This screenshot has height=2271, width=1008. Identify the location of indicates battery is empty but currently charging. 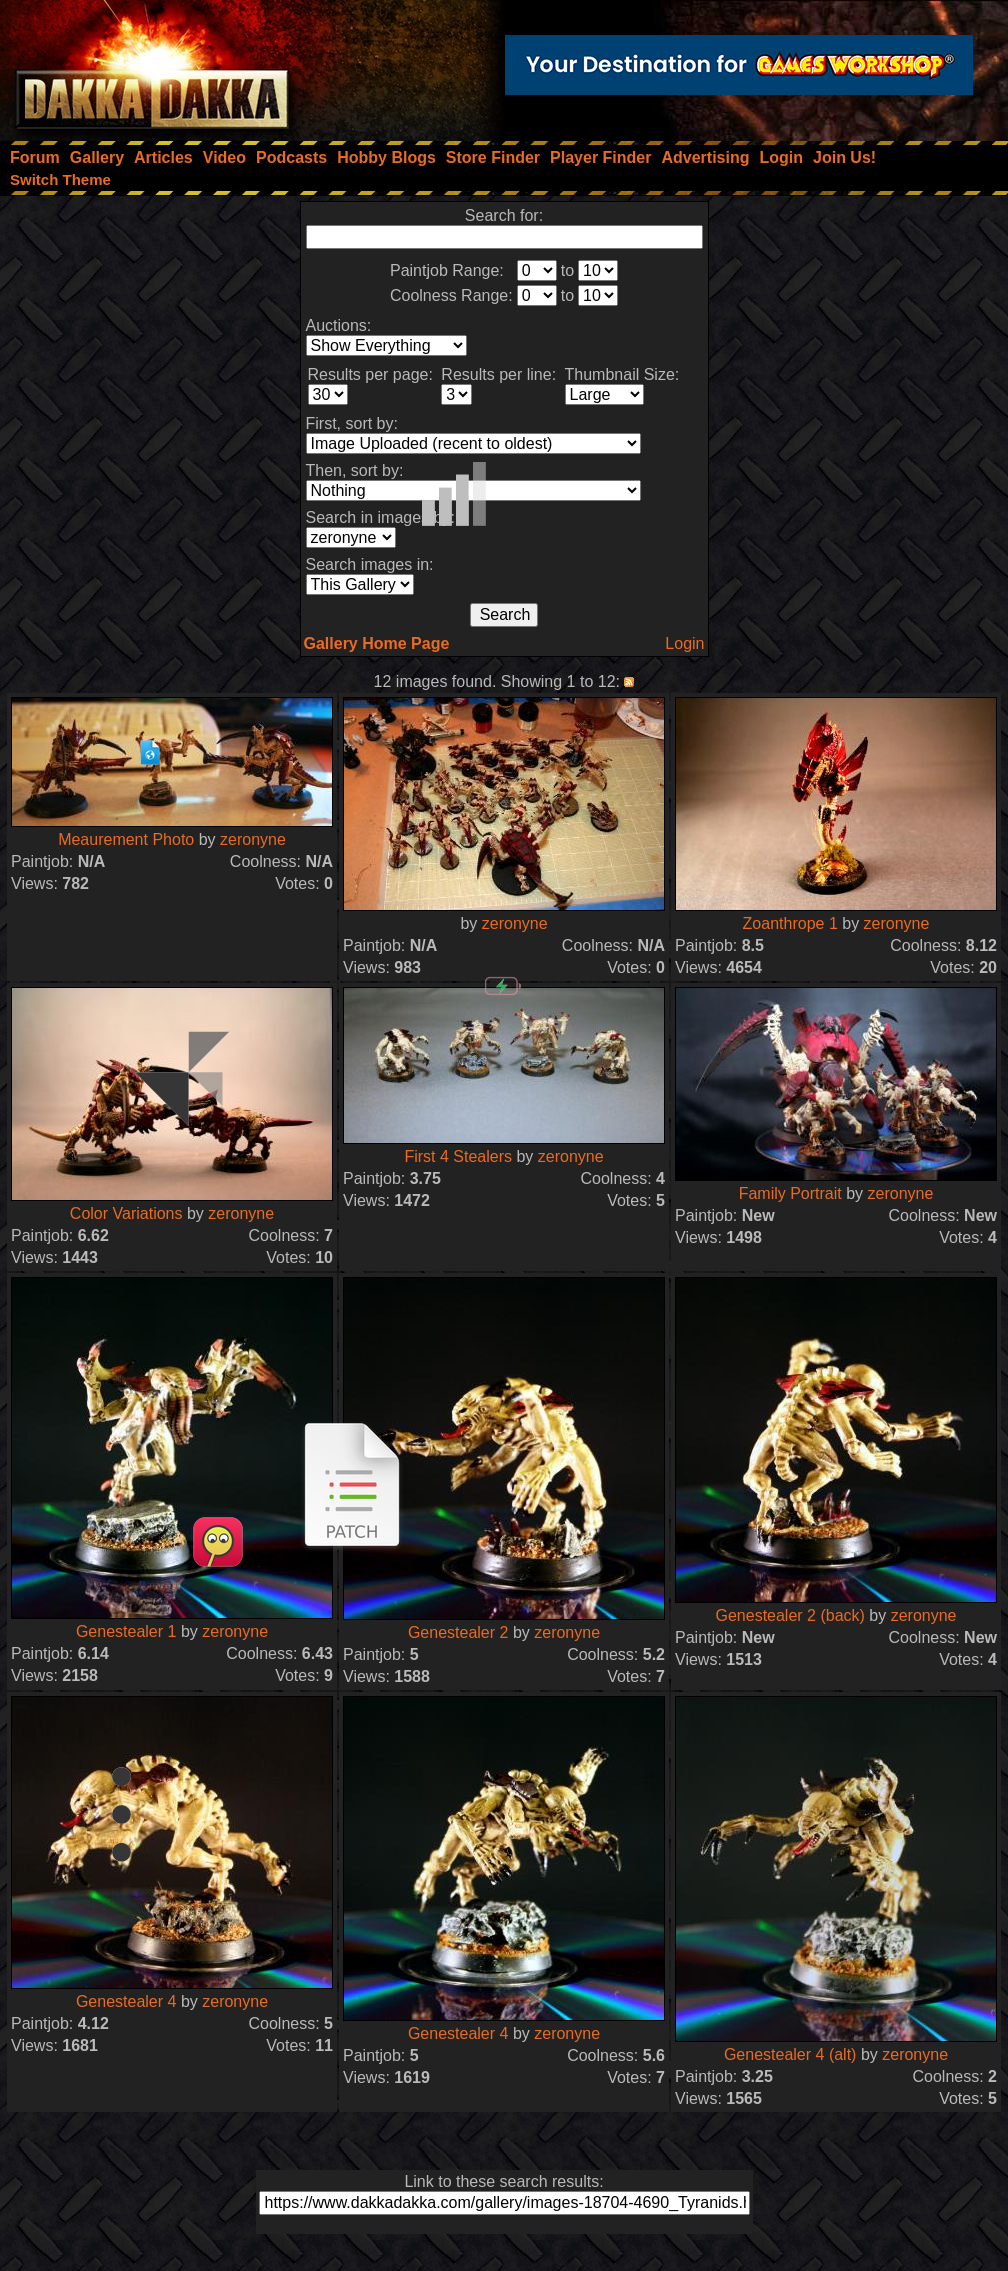
(503, 986).